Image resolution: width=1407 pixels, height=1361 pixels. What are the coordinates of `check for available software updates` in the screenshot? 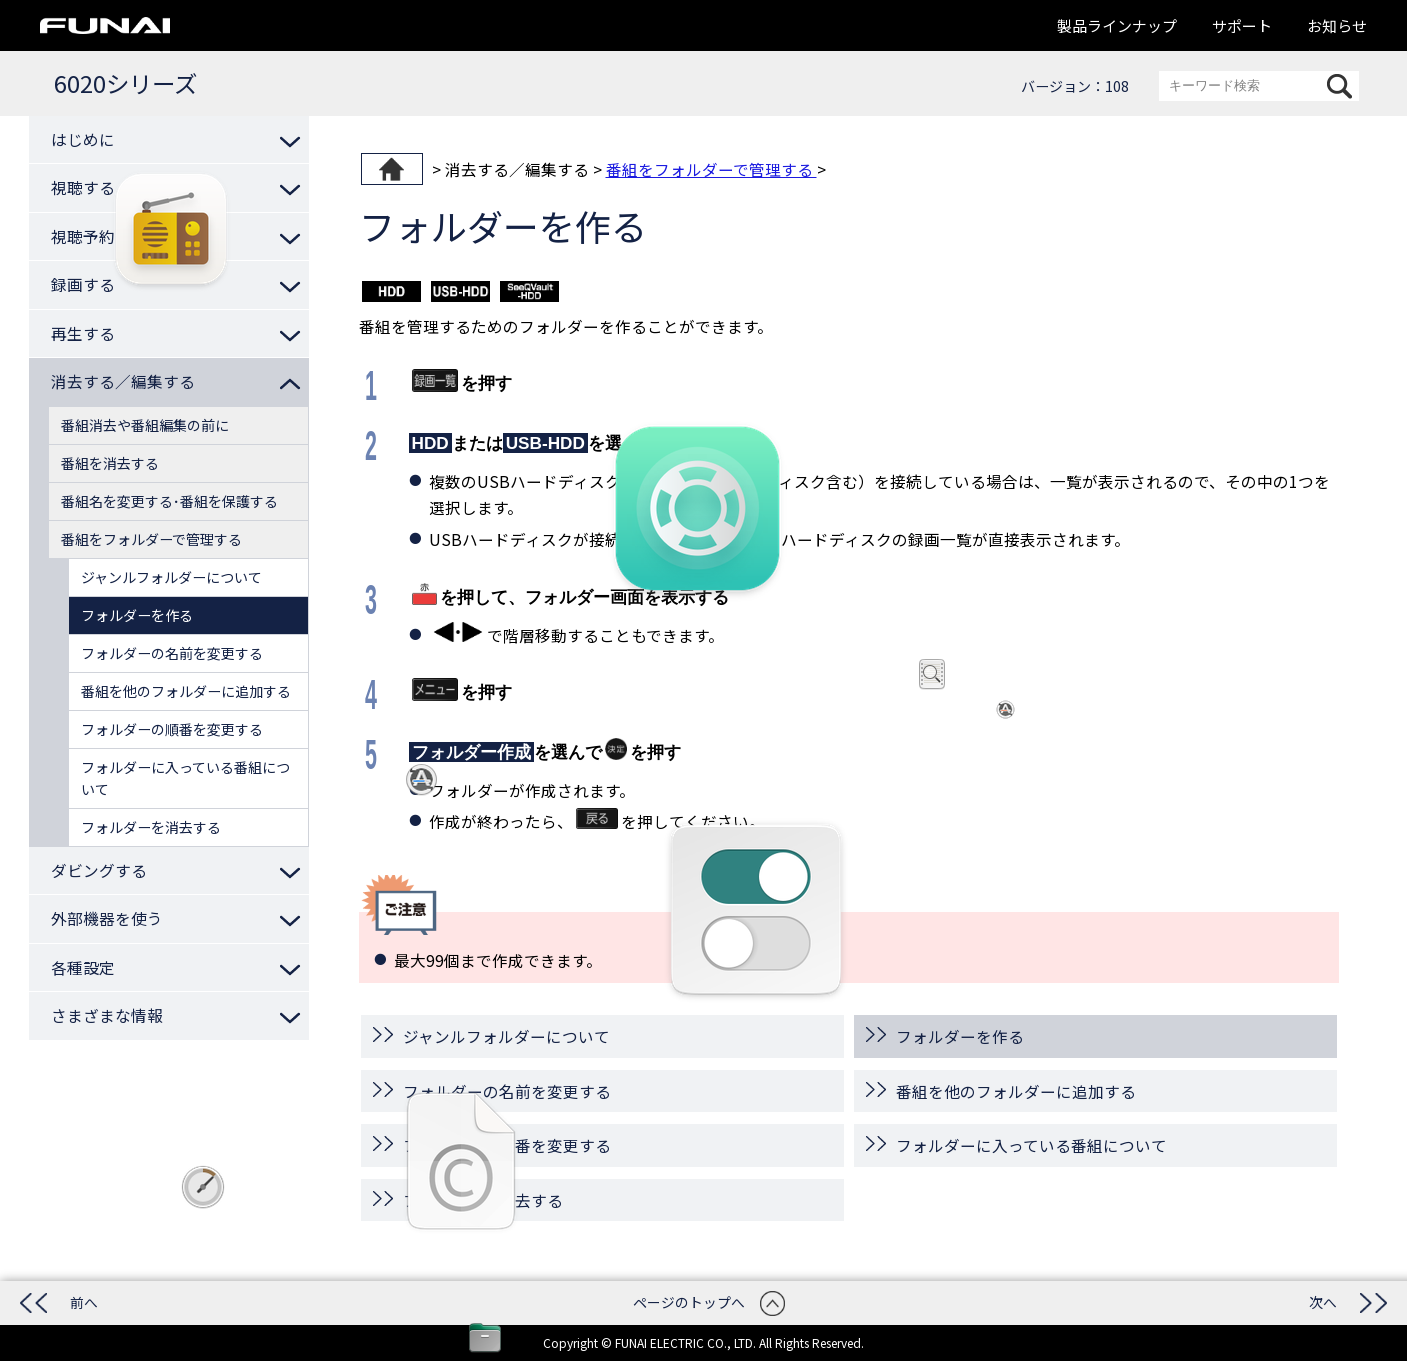 It's located at (1005, 709).